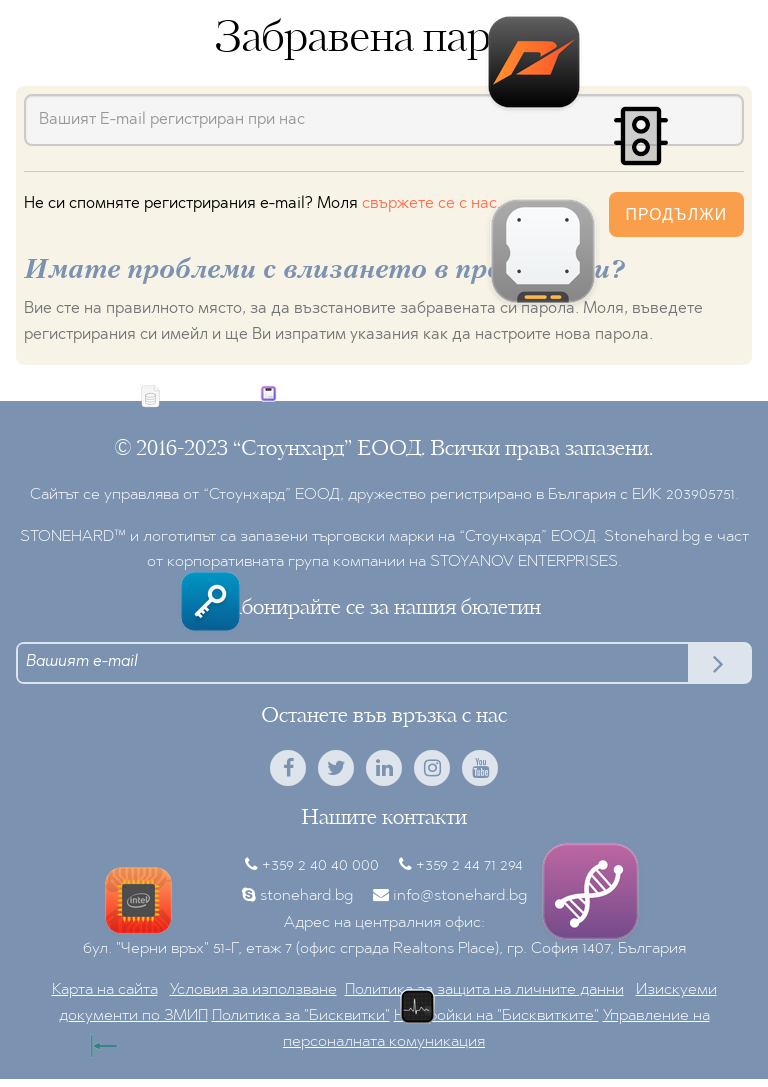 The height and width of the screenshot is (1087, 768). What do you see at coordinates (138, 900) in the screenshot?
I see `launch intel system monitoring or diagnostics app` at bounding box center [138, 900].